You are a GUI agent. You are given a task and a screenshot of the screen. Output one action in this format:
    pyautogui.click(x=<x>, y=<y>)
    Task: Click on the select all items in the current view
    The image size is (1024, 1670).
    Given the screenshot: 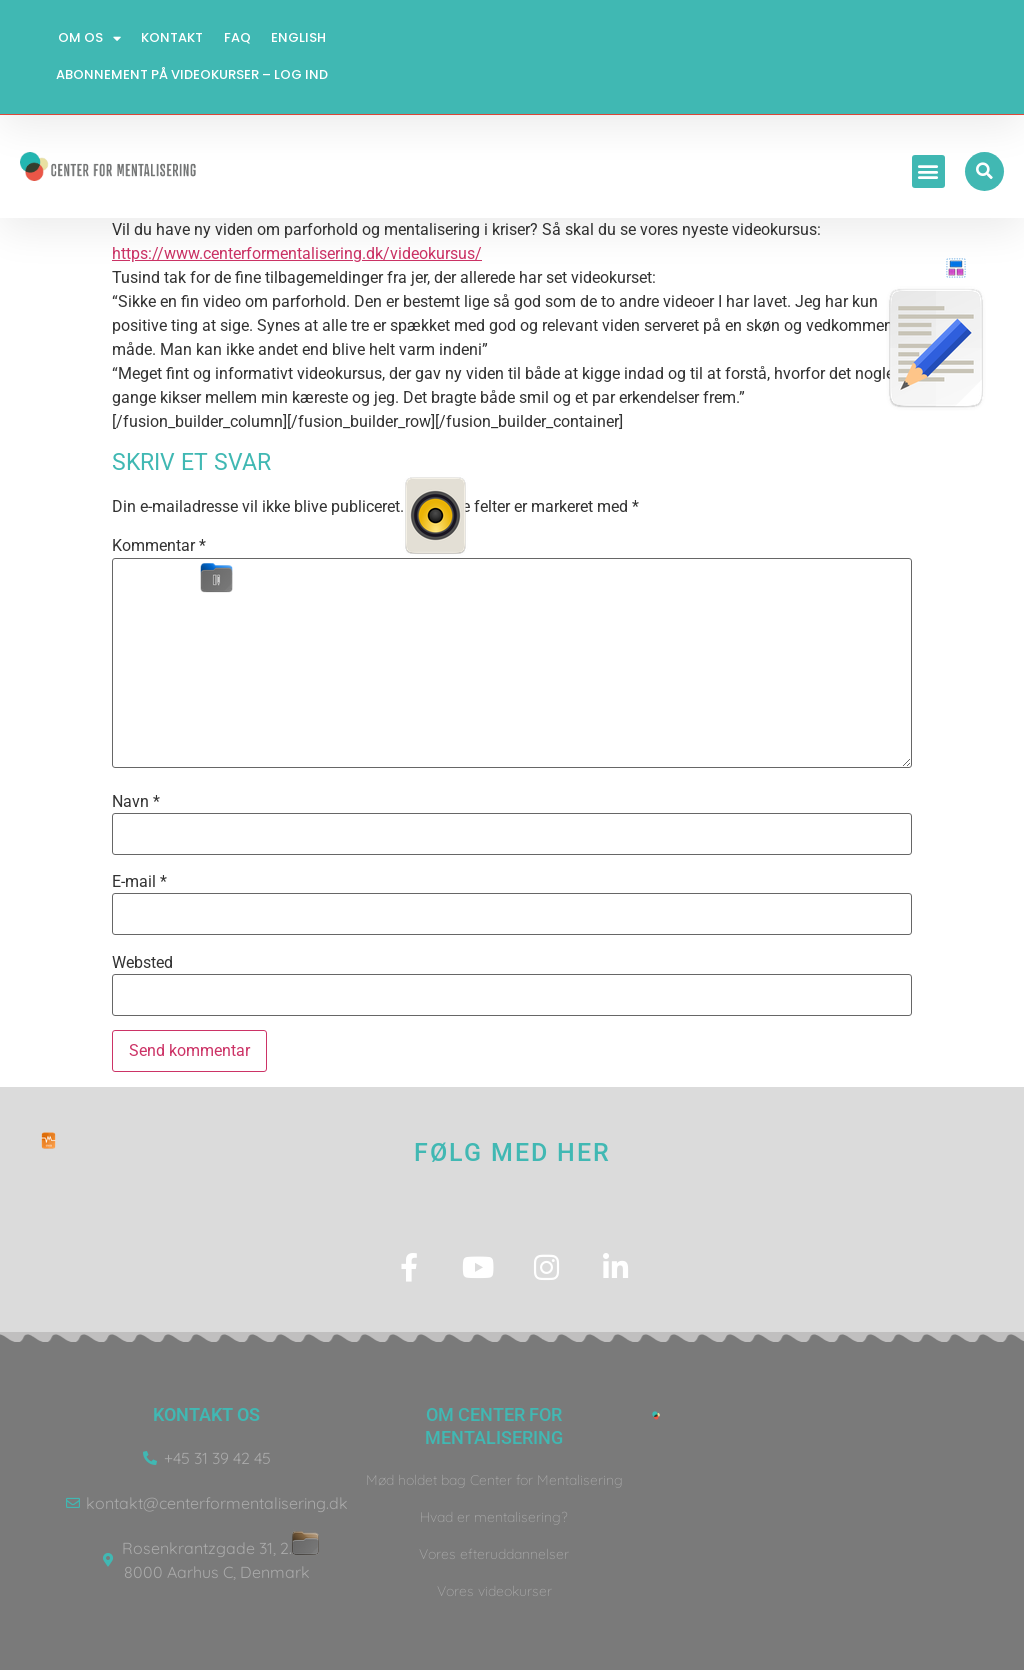 What is the action you would take?
    pyautogui.click(x=956, y=268)
    